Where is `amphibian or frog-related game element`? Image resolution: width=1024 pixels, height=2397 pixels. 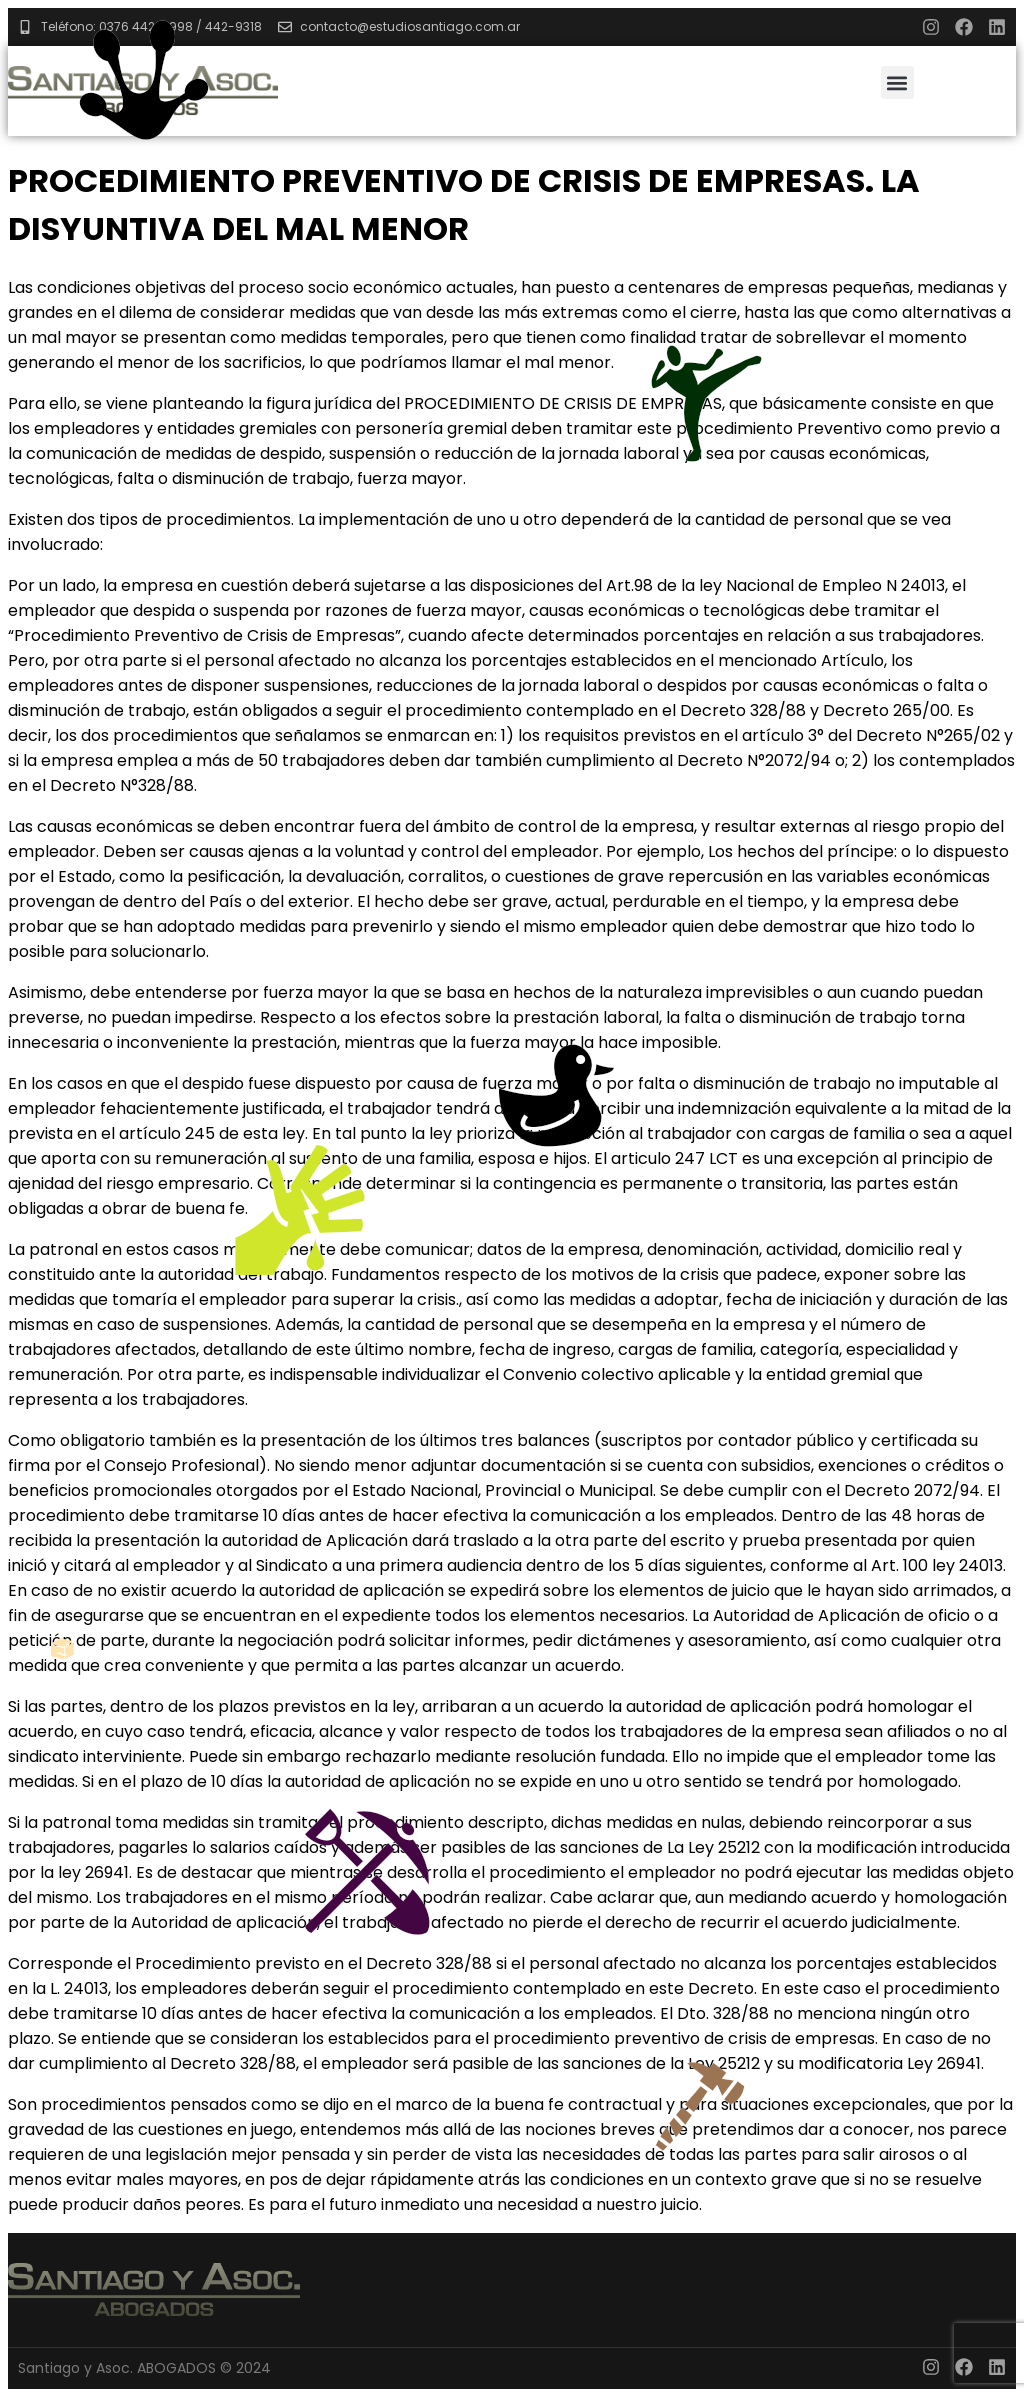 amphibian or frog-related game element is located at coordinates (144, 80).